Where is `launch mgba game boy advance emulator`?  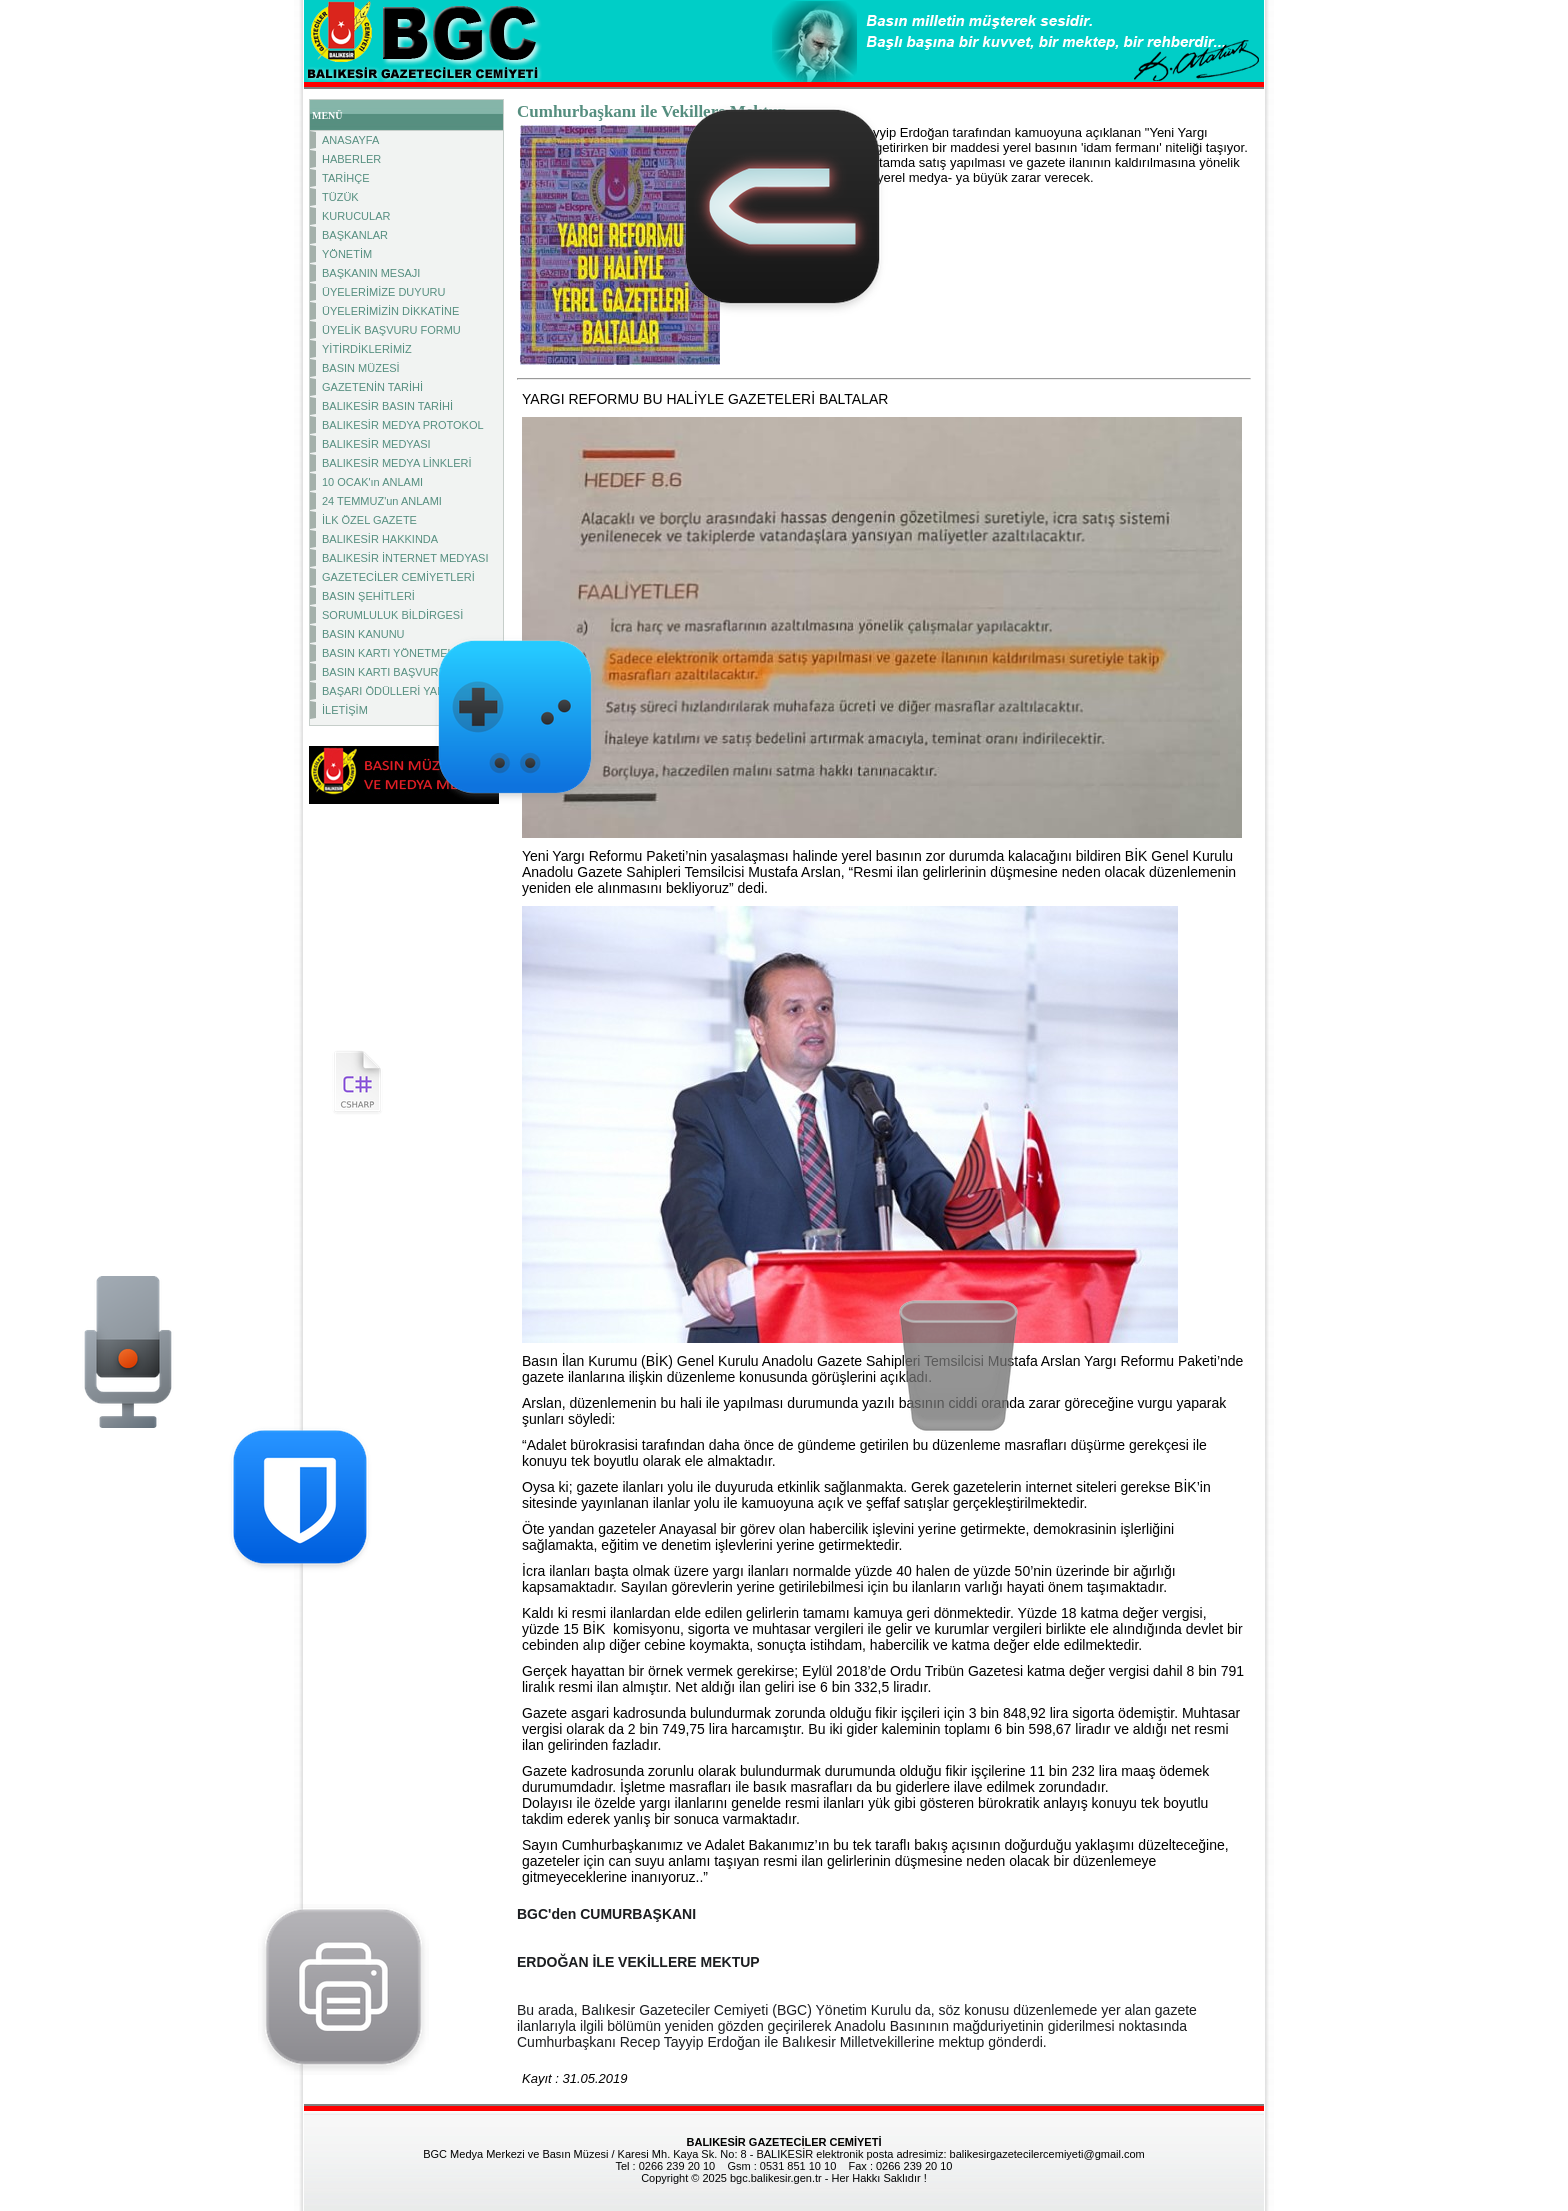
launch mgba game boy advance emulator is located at coordinates (515, 717).